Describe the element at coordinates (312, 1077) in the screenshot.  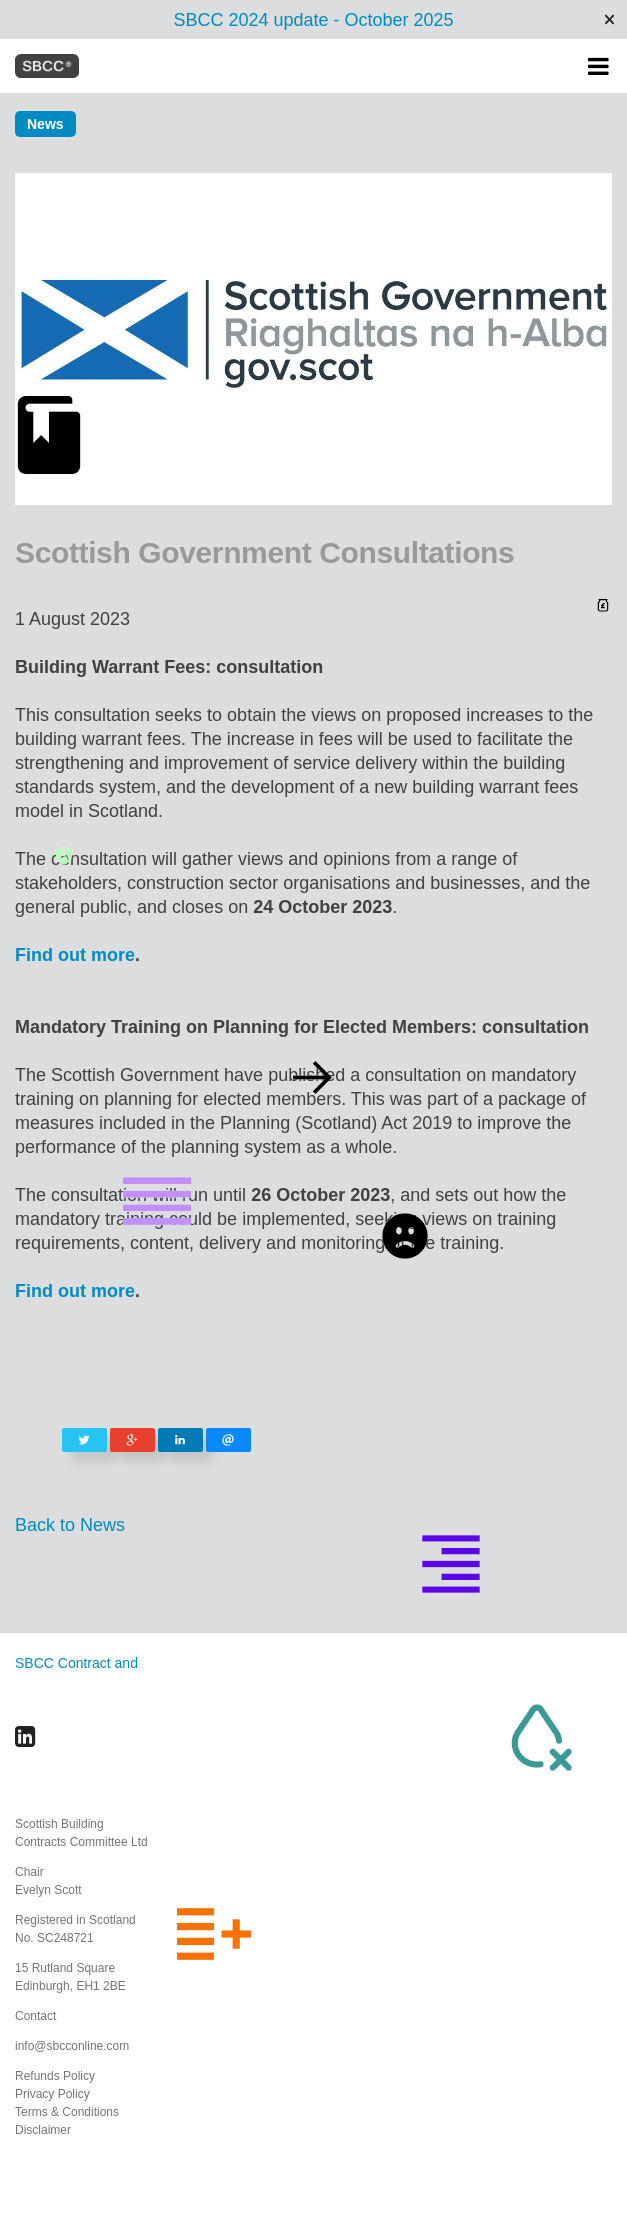
I see `navigate to the next item or page` at that location.